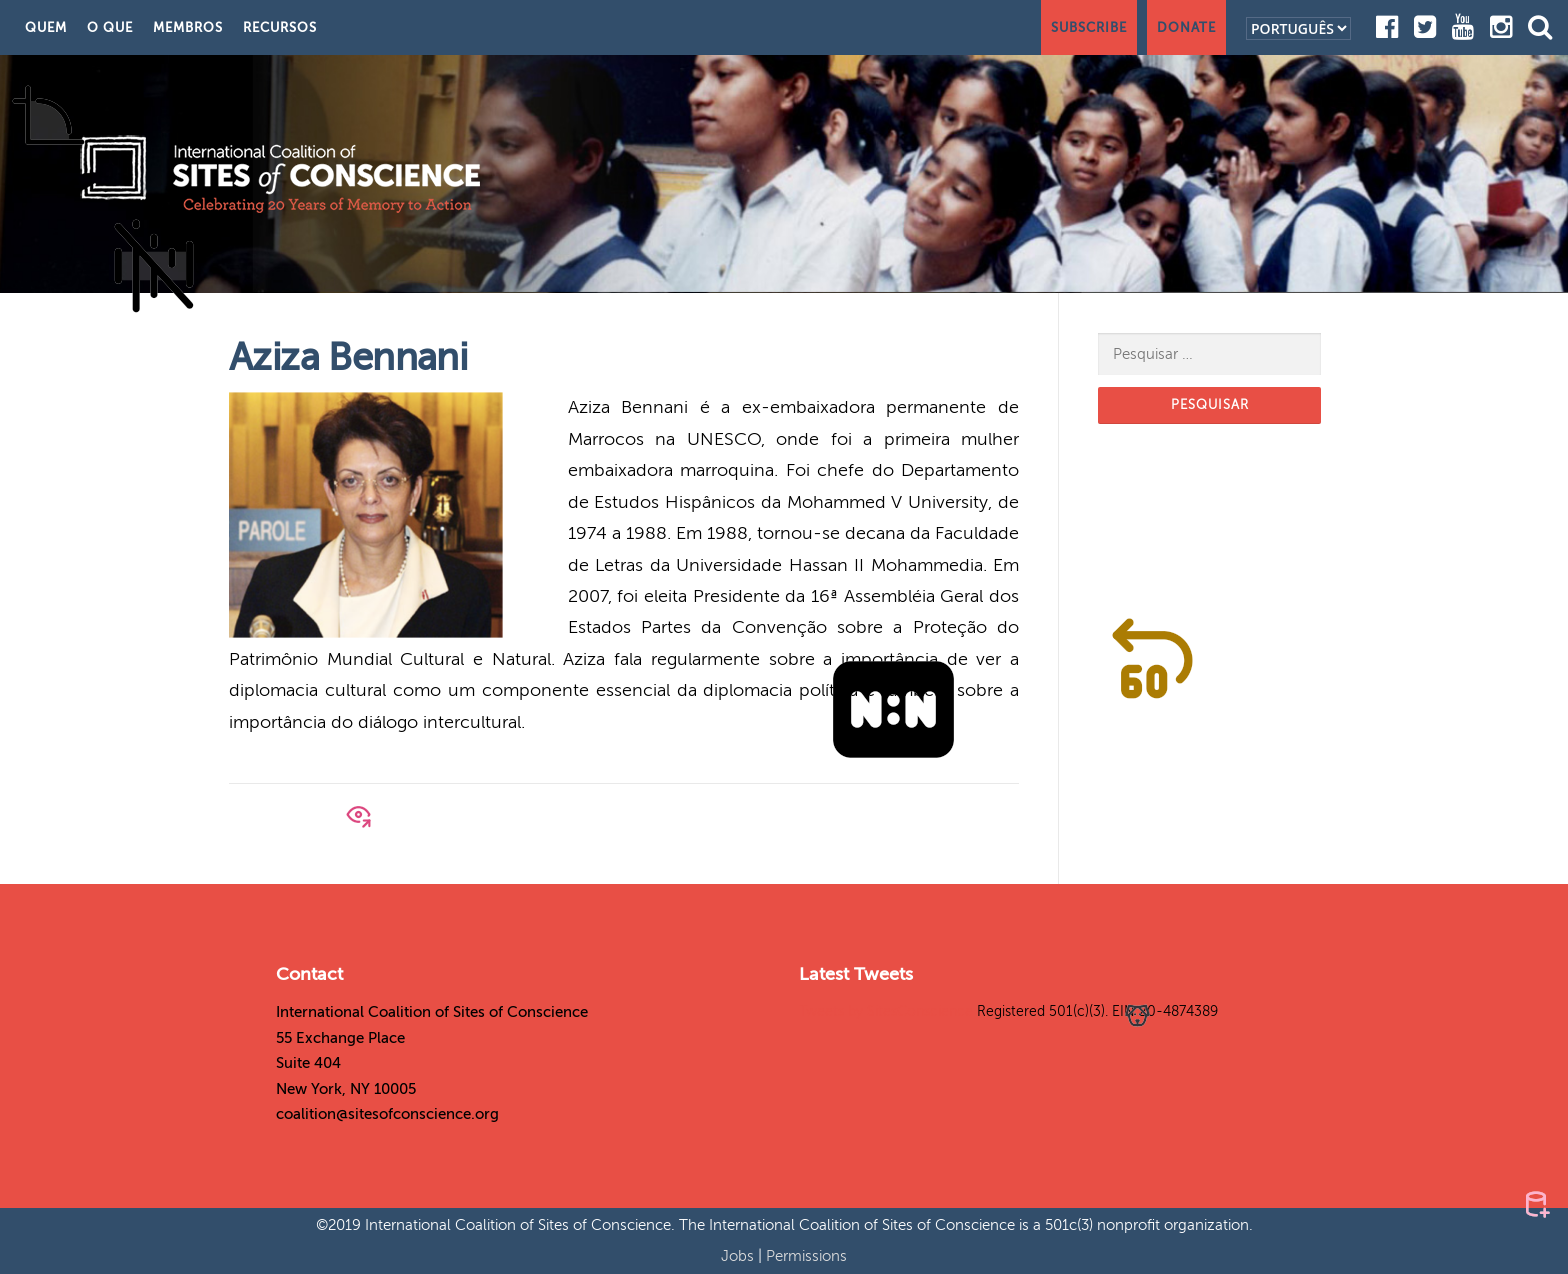 Image resolution: width=1568 pixels, height=1274 pixels. I want to click on indicates a many-to-many database relationship, so click(893, 709).